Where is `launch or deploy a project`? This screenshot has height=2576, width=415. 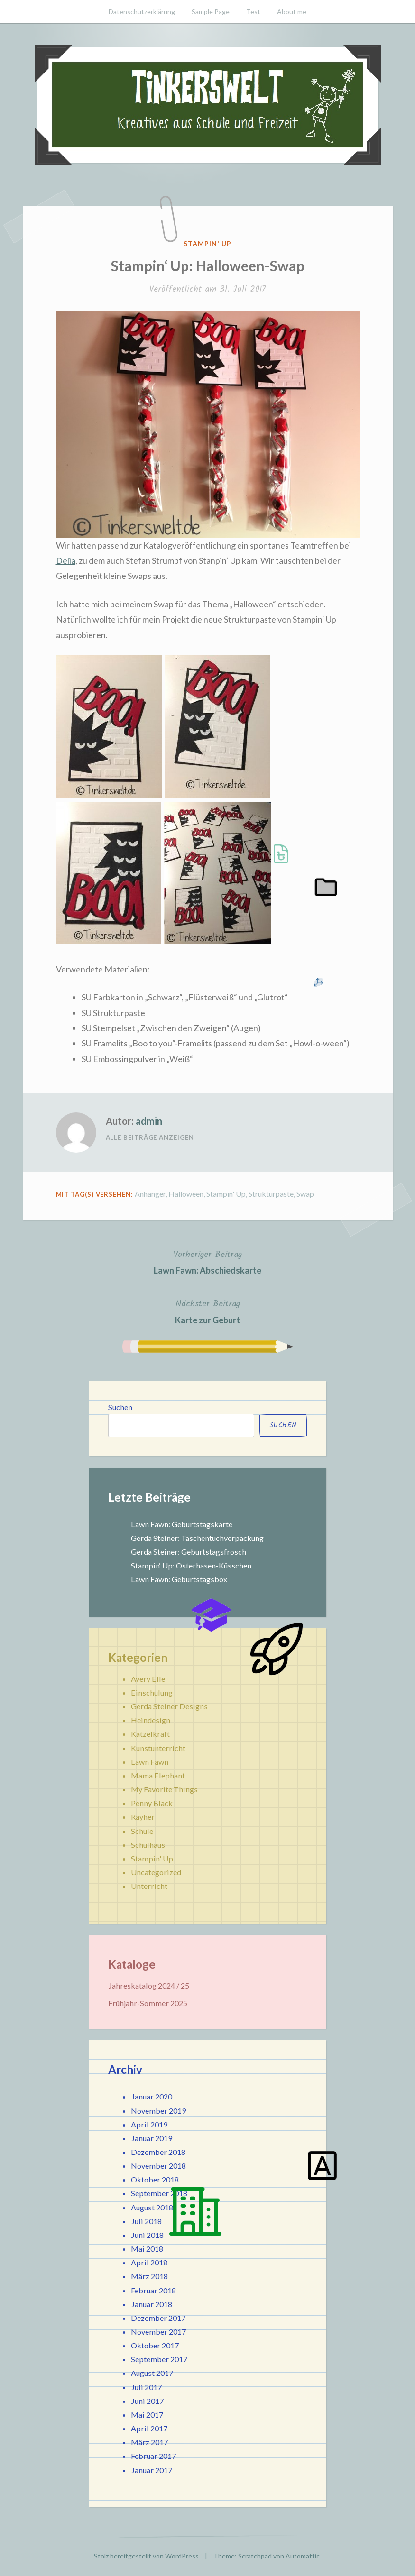
launch or deploy a project is located at coordinates (277, 1649).